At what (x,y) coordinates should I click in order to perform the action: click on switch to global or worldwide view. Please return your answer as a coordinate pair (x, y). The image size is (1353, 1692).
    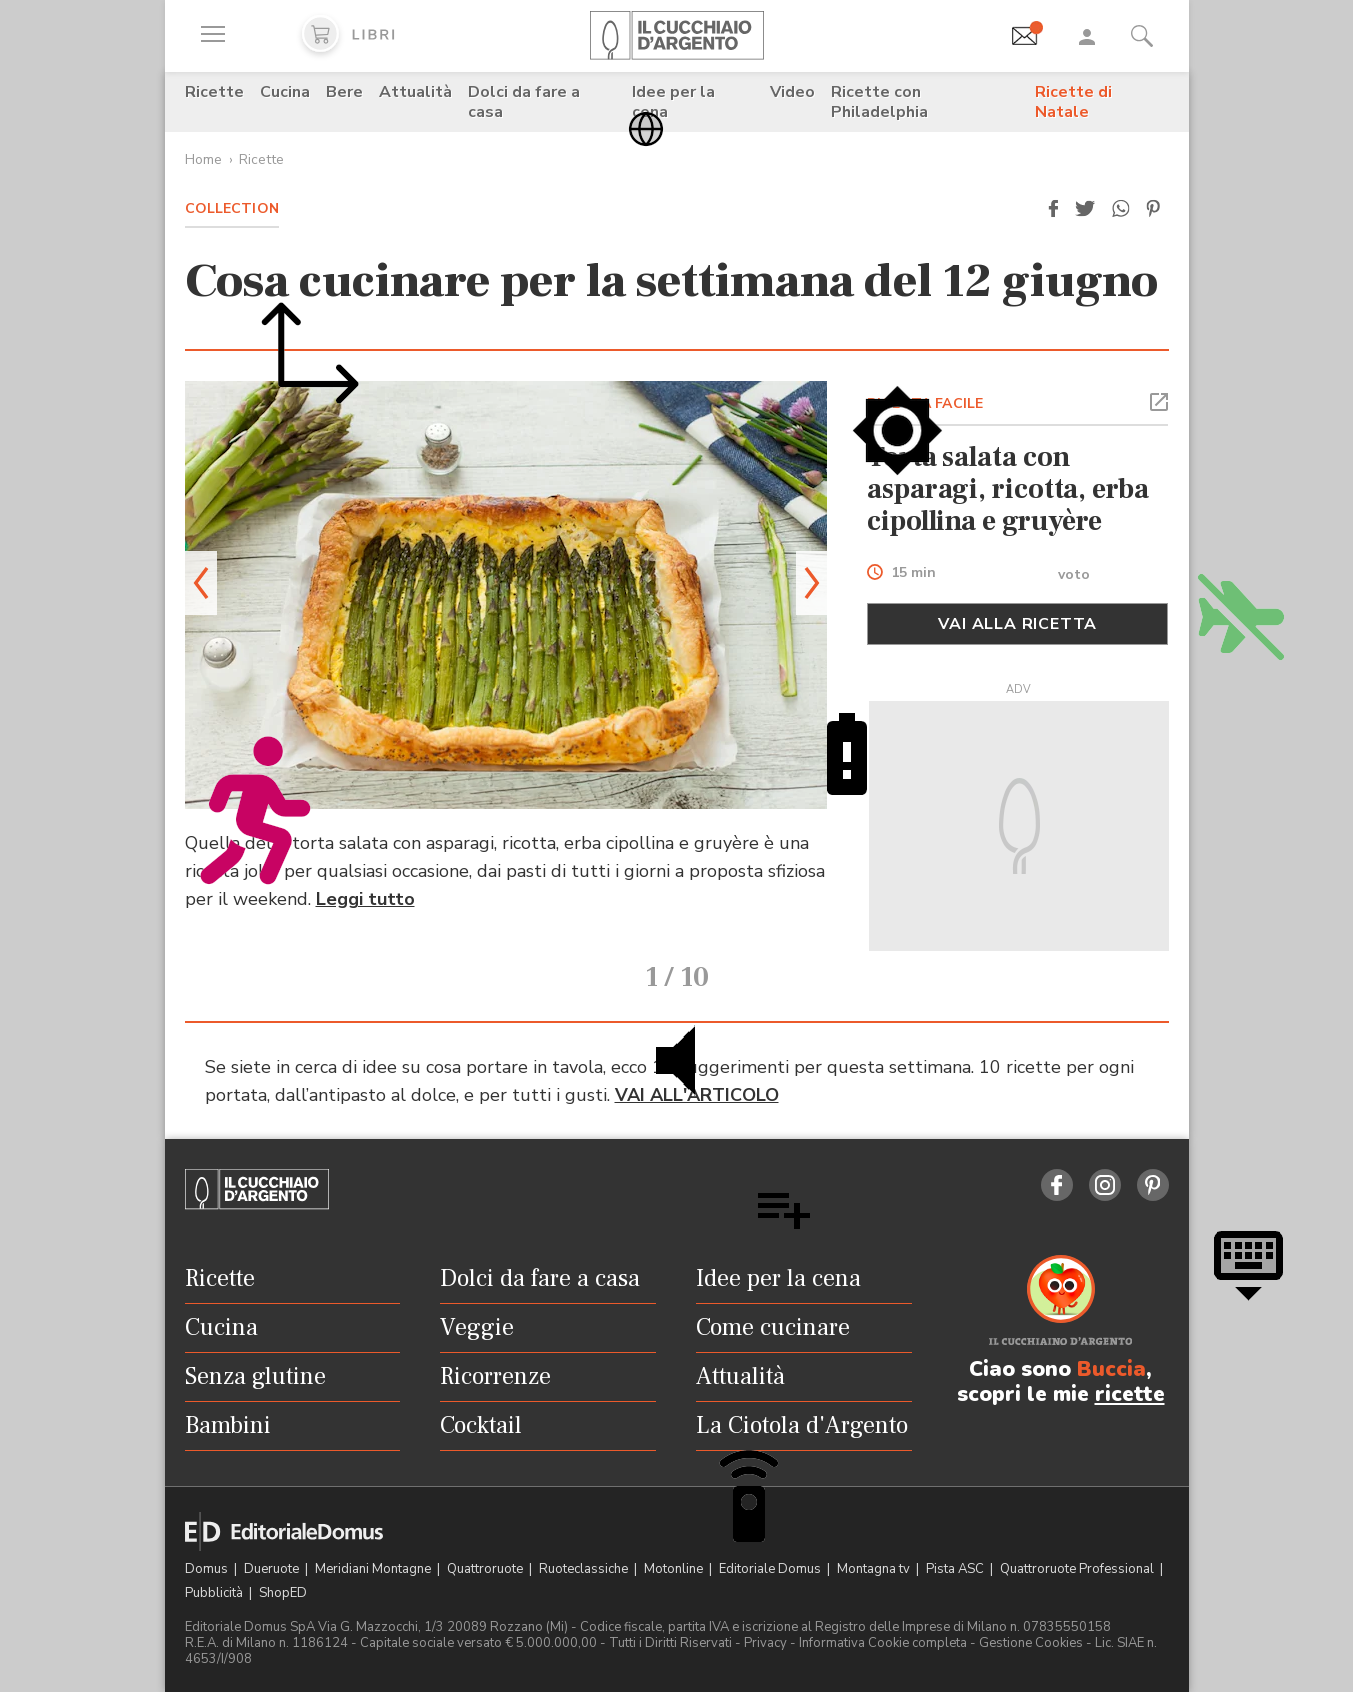
    Looking at the image, I should click on (646, 129).